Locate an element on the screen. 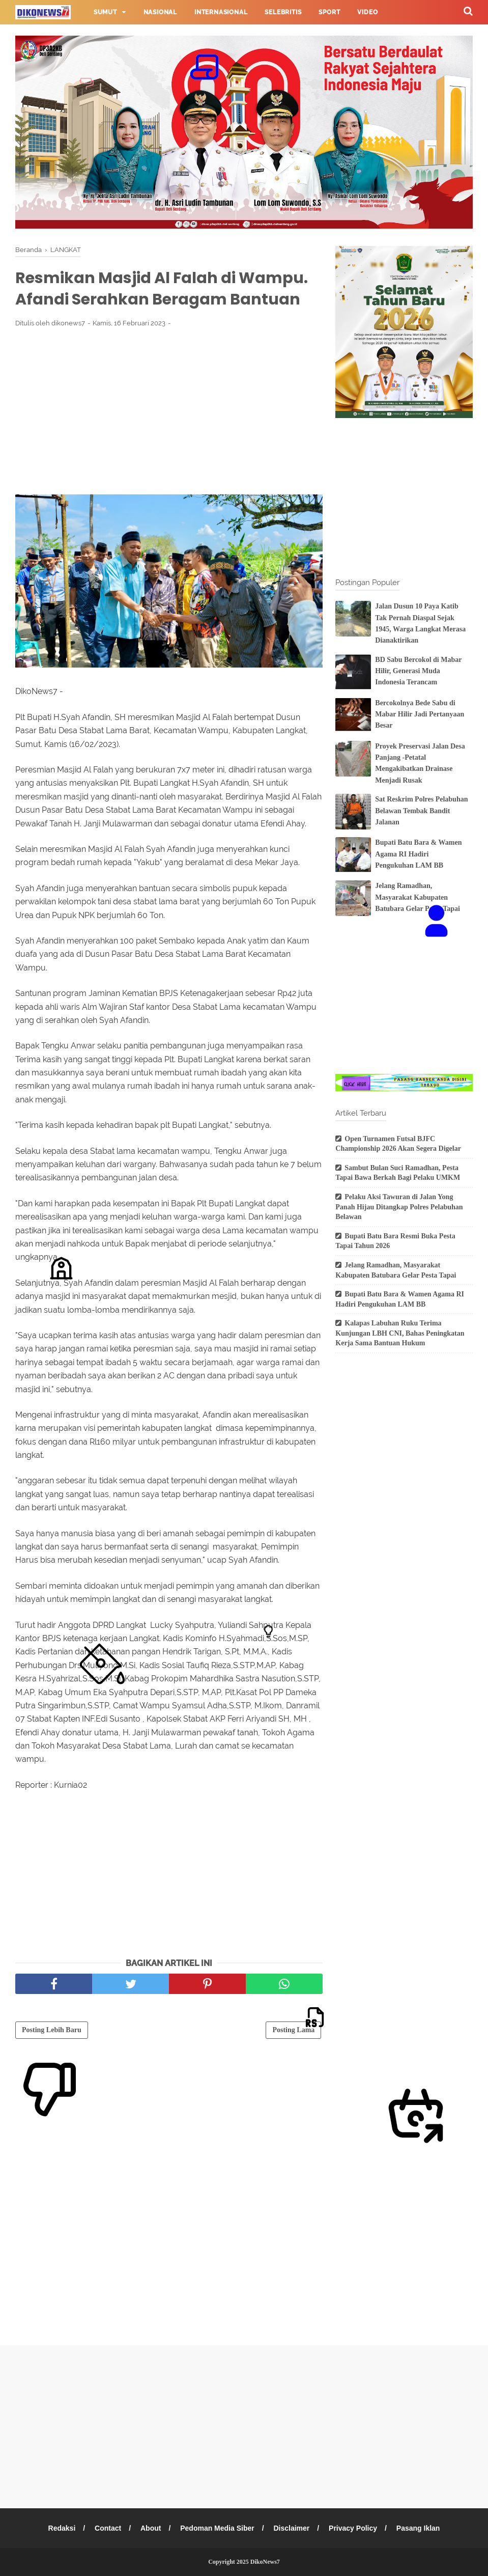 The image size is (488, 2576). view tips or suggestions is located at coordinates (268, 1631).